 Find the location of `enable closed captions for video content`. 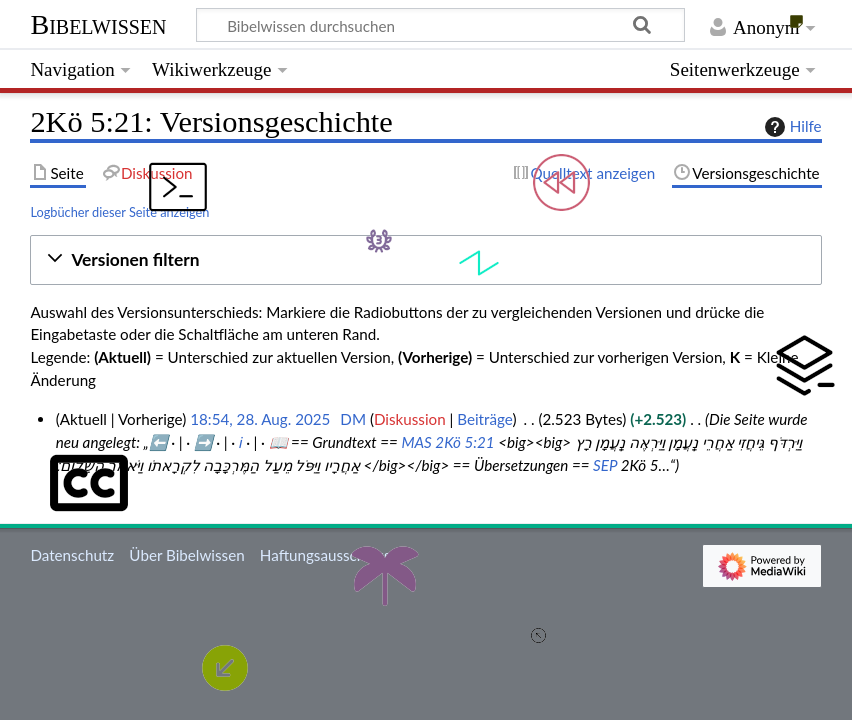

enable closed captions for video content is located at coordinates (89, 483).